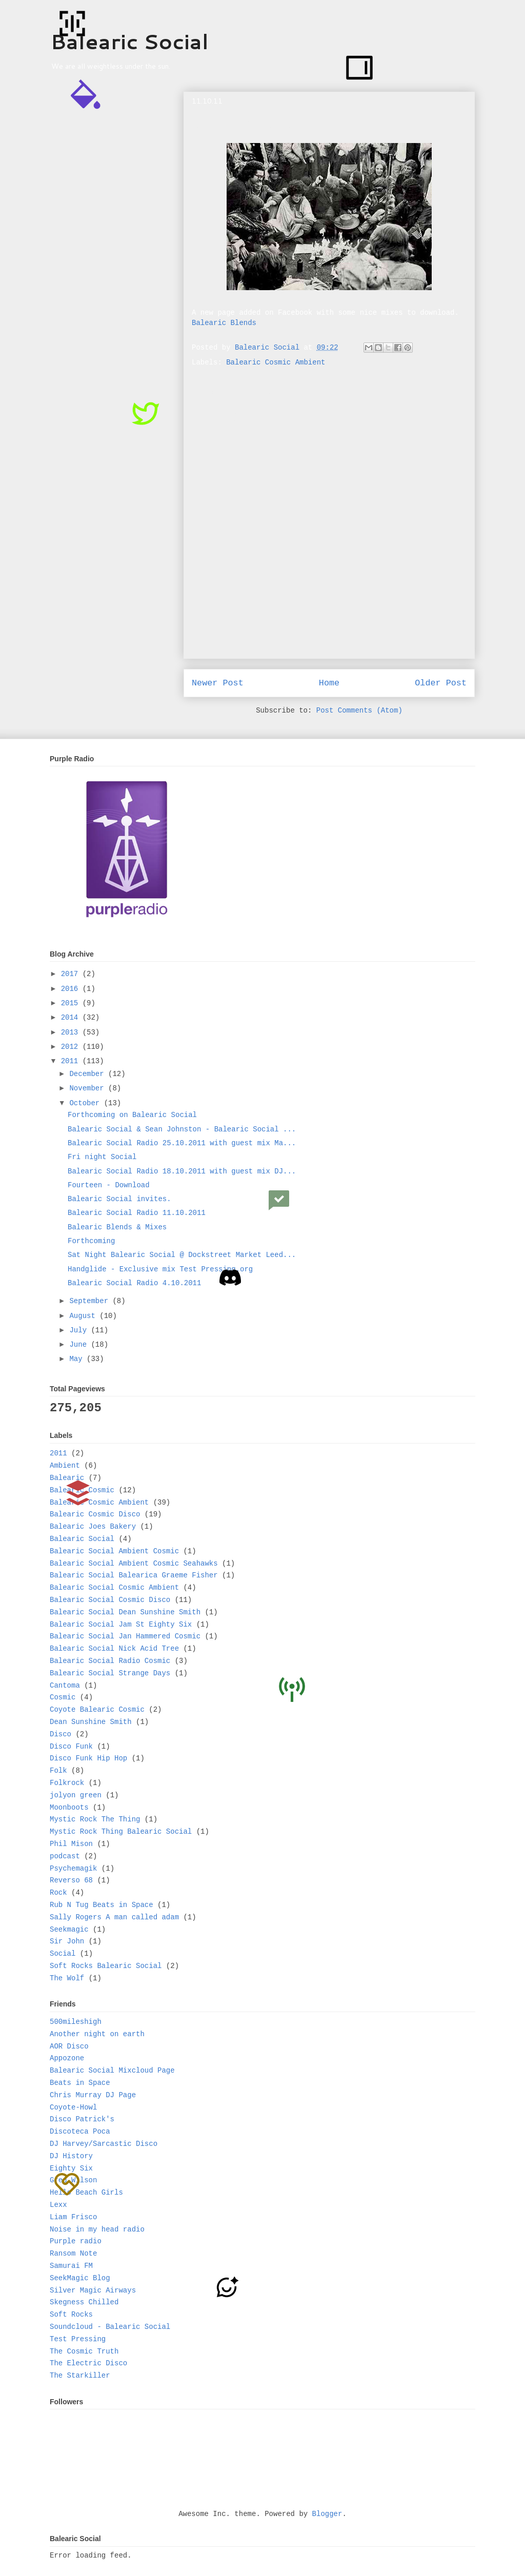  Describe the element at coordinates (72, 24) in the screenshot. I see `activate voice recognition or speech input` at that location.